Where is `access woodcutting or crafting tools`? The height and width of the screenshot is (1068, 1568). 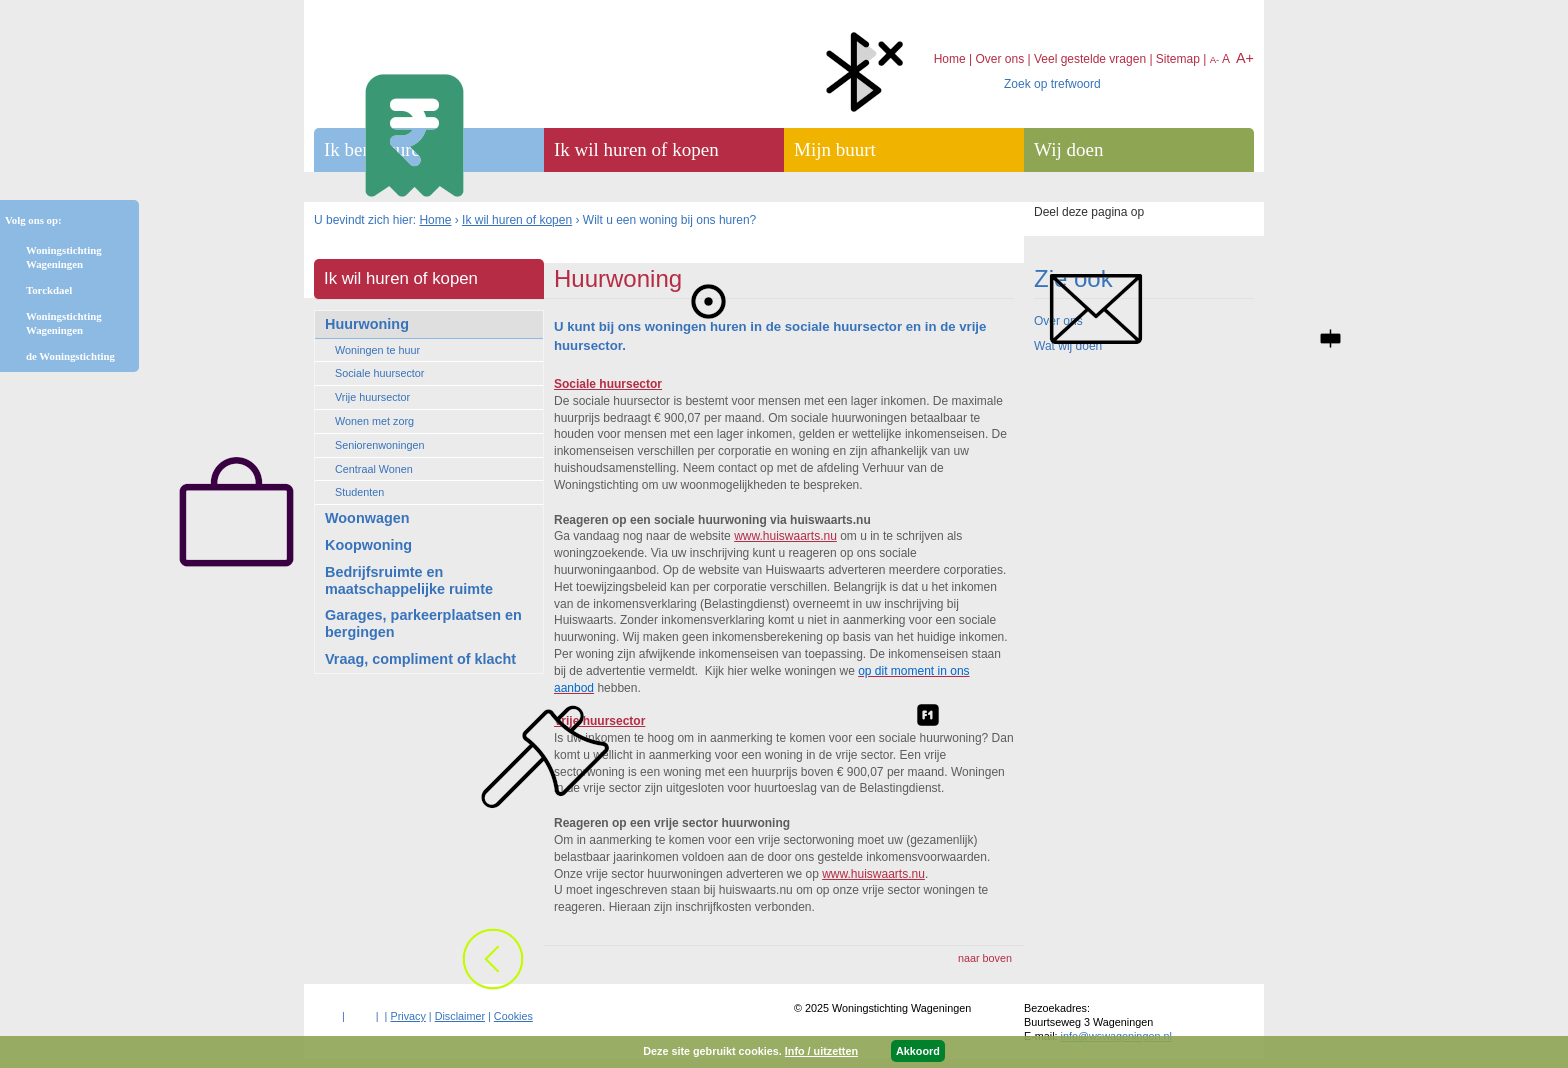
access woodcutting or crafting tools is located at coordinates (545, 761).